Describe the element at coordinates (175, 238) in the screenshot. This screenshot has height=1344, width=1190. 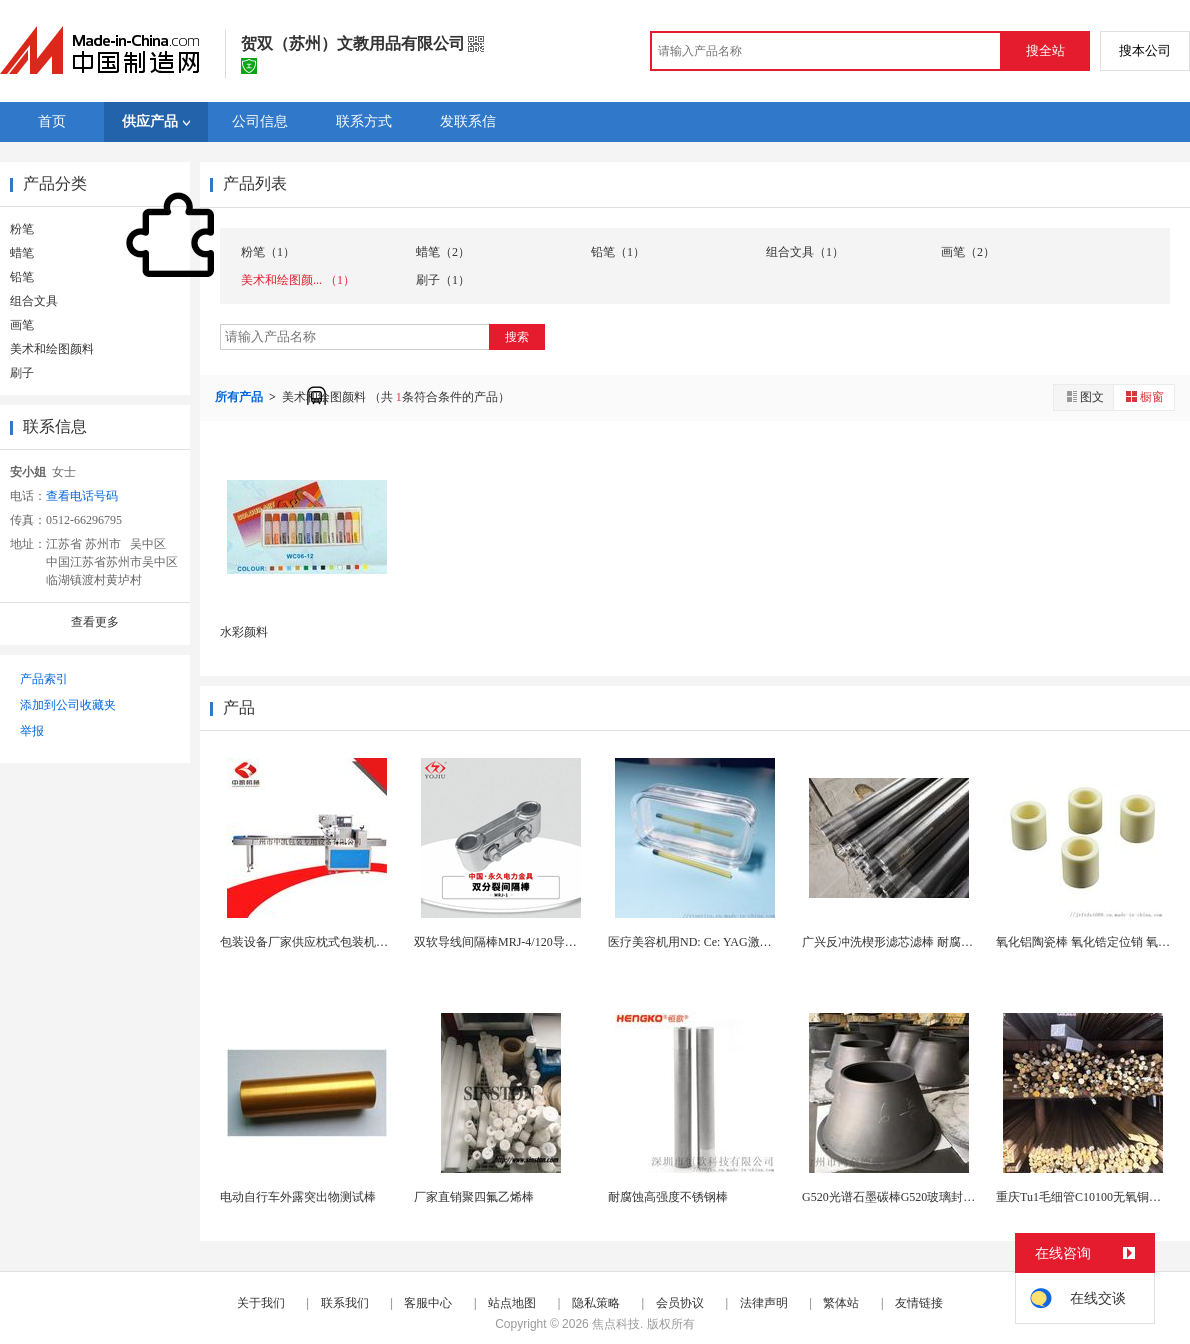
I see `access plugins or extensions` at that location.